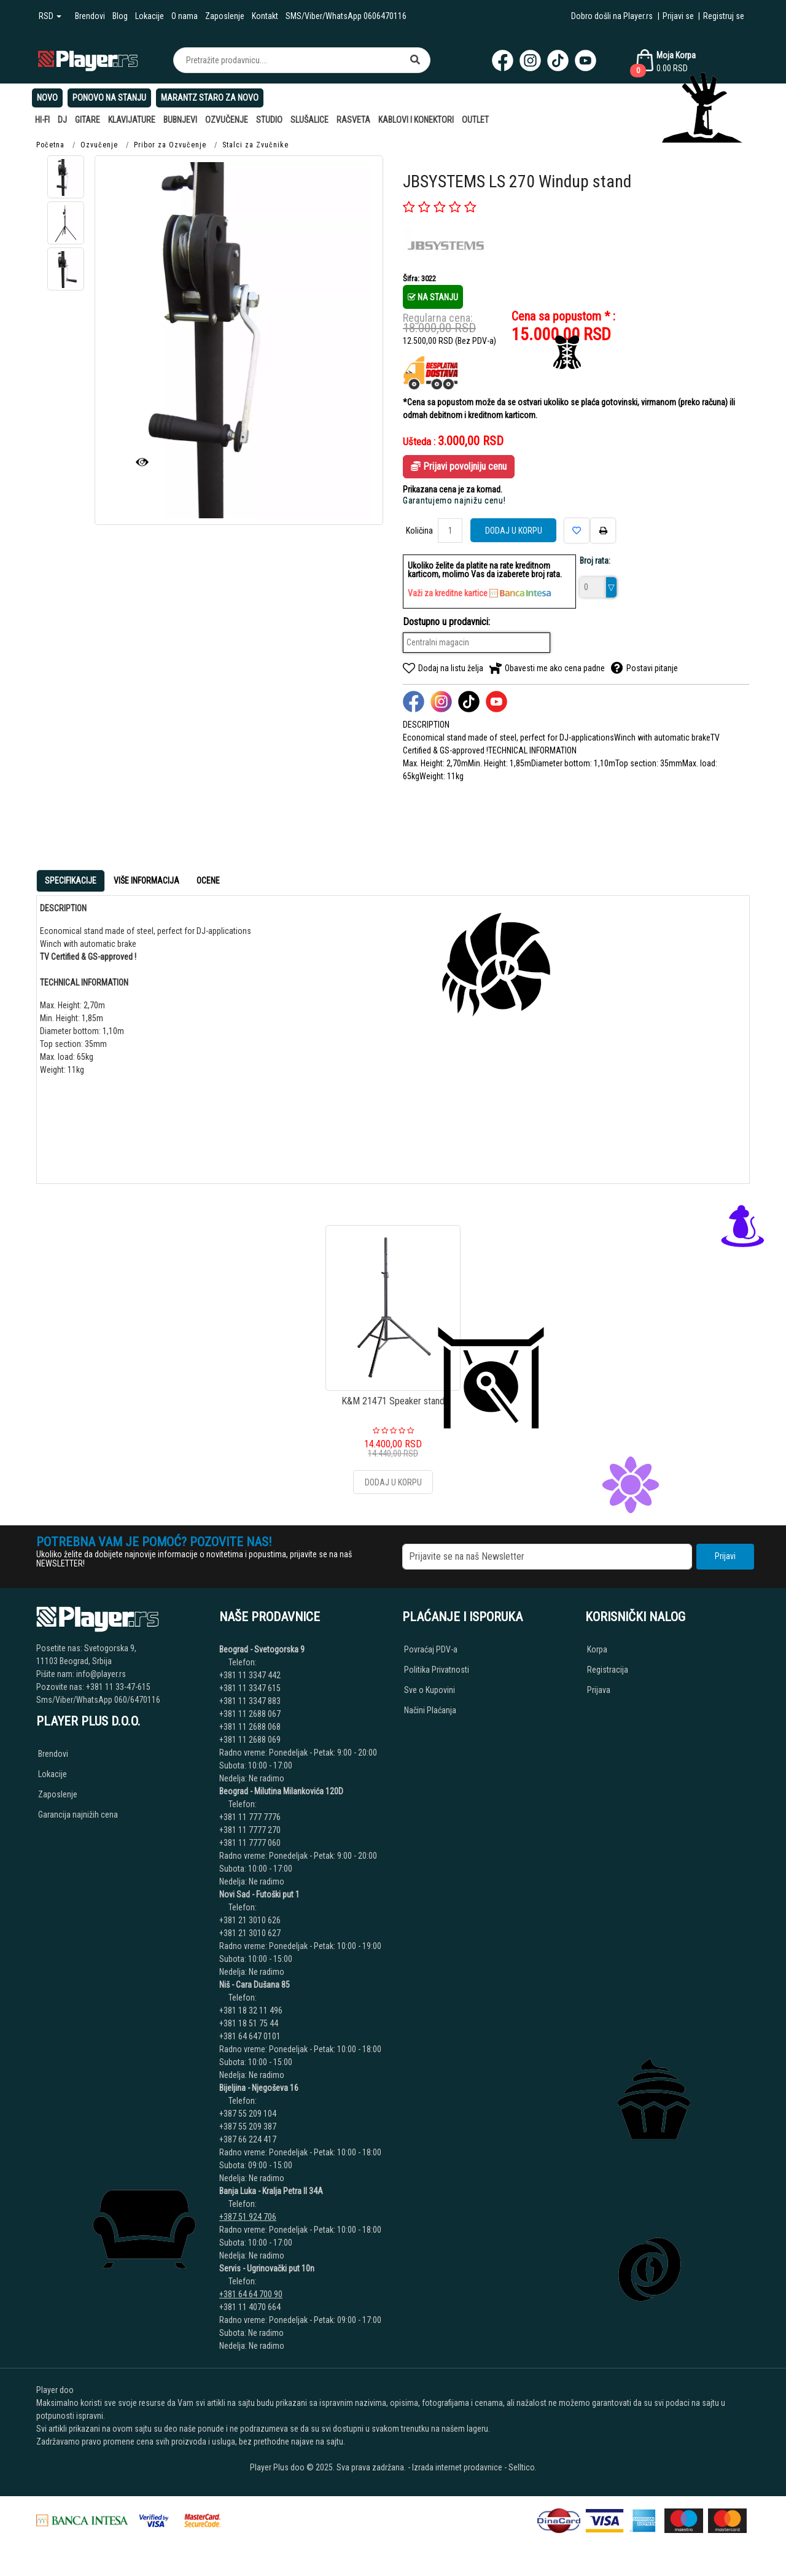 This screenshot has width=786, height=2576. I want to click on trigger a sound or audio alert, so click(491, 1377).